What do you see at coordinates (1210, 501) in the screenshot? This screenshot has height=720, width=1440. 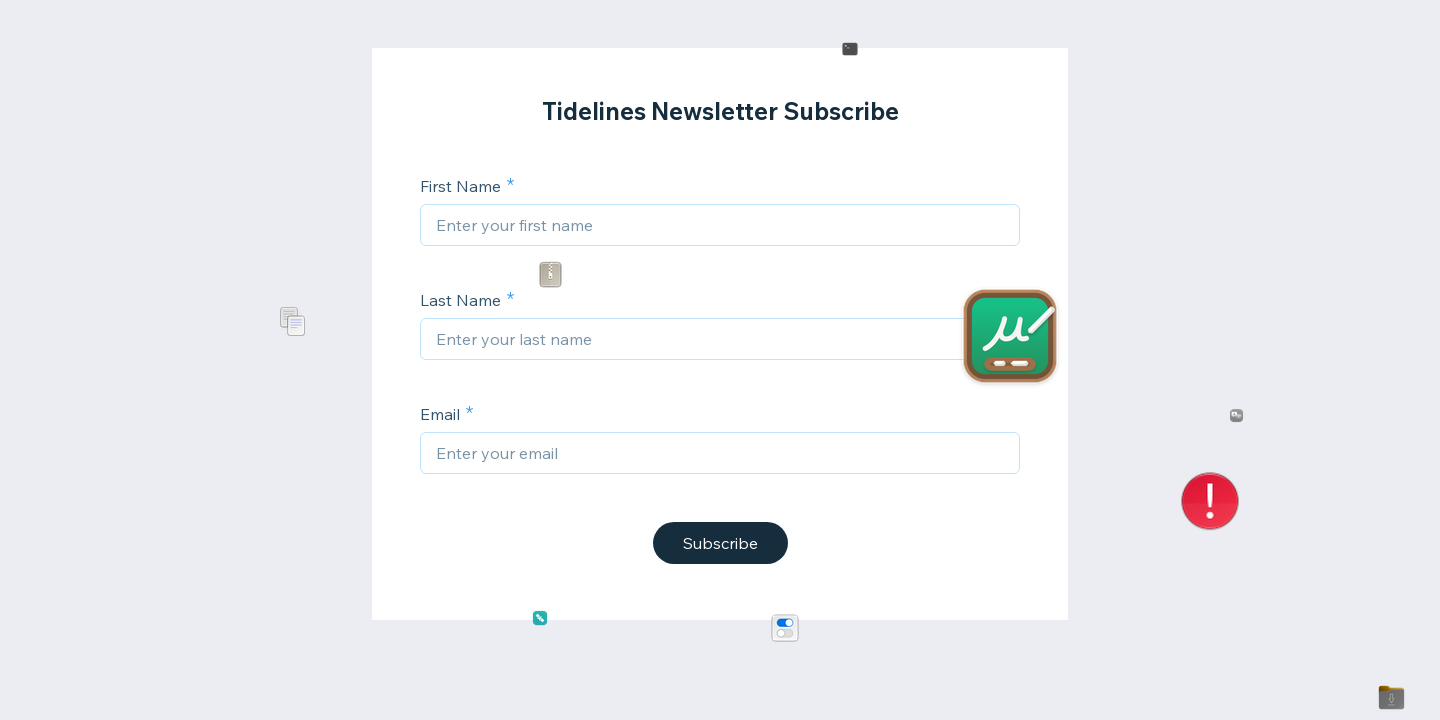 I see `indicates an application error or crash` at bounding box center [1210, 501].